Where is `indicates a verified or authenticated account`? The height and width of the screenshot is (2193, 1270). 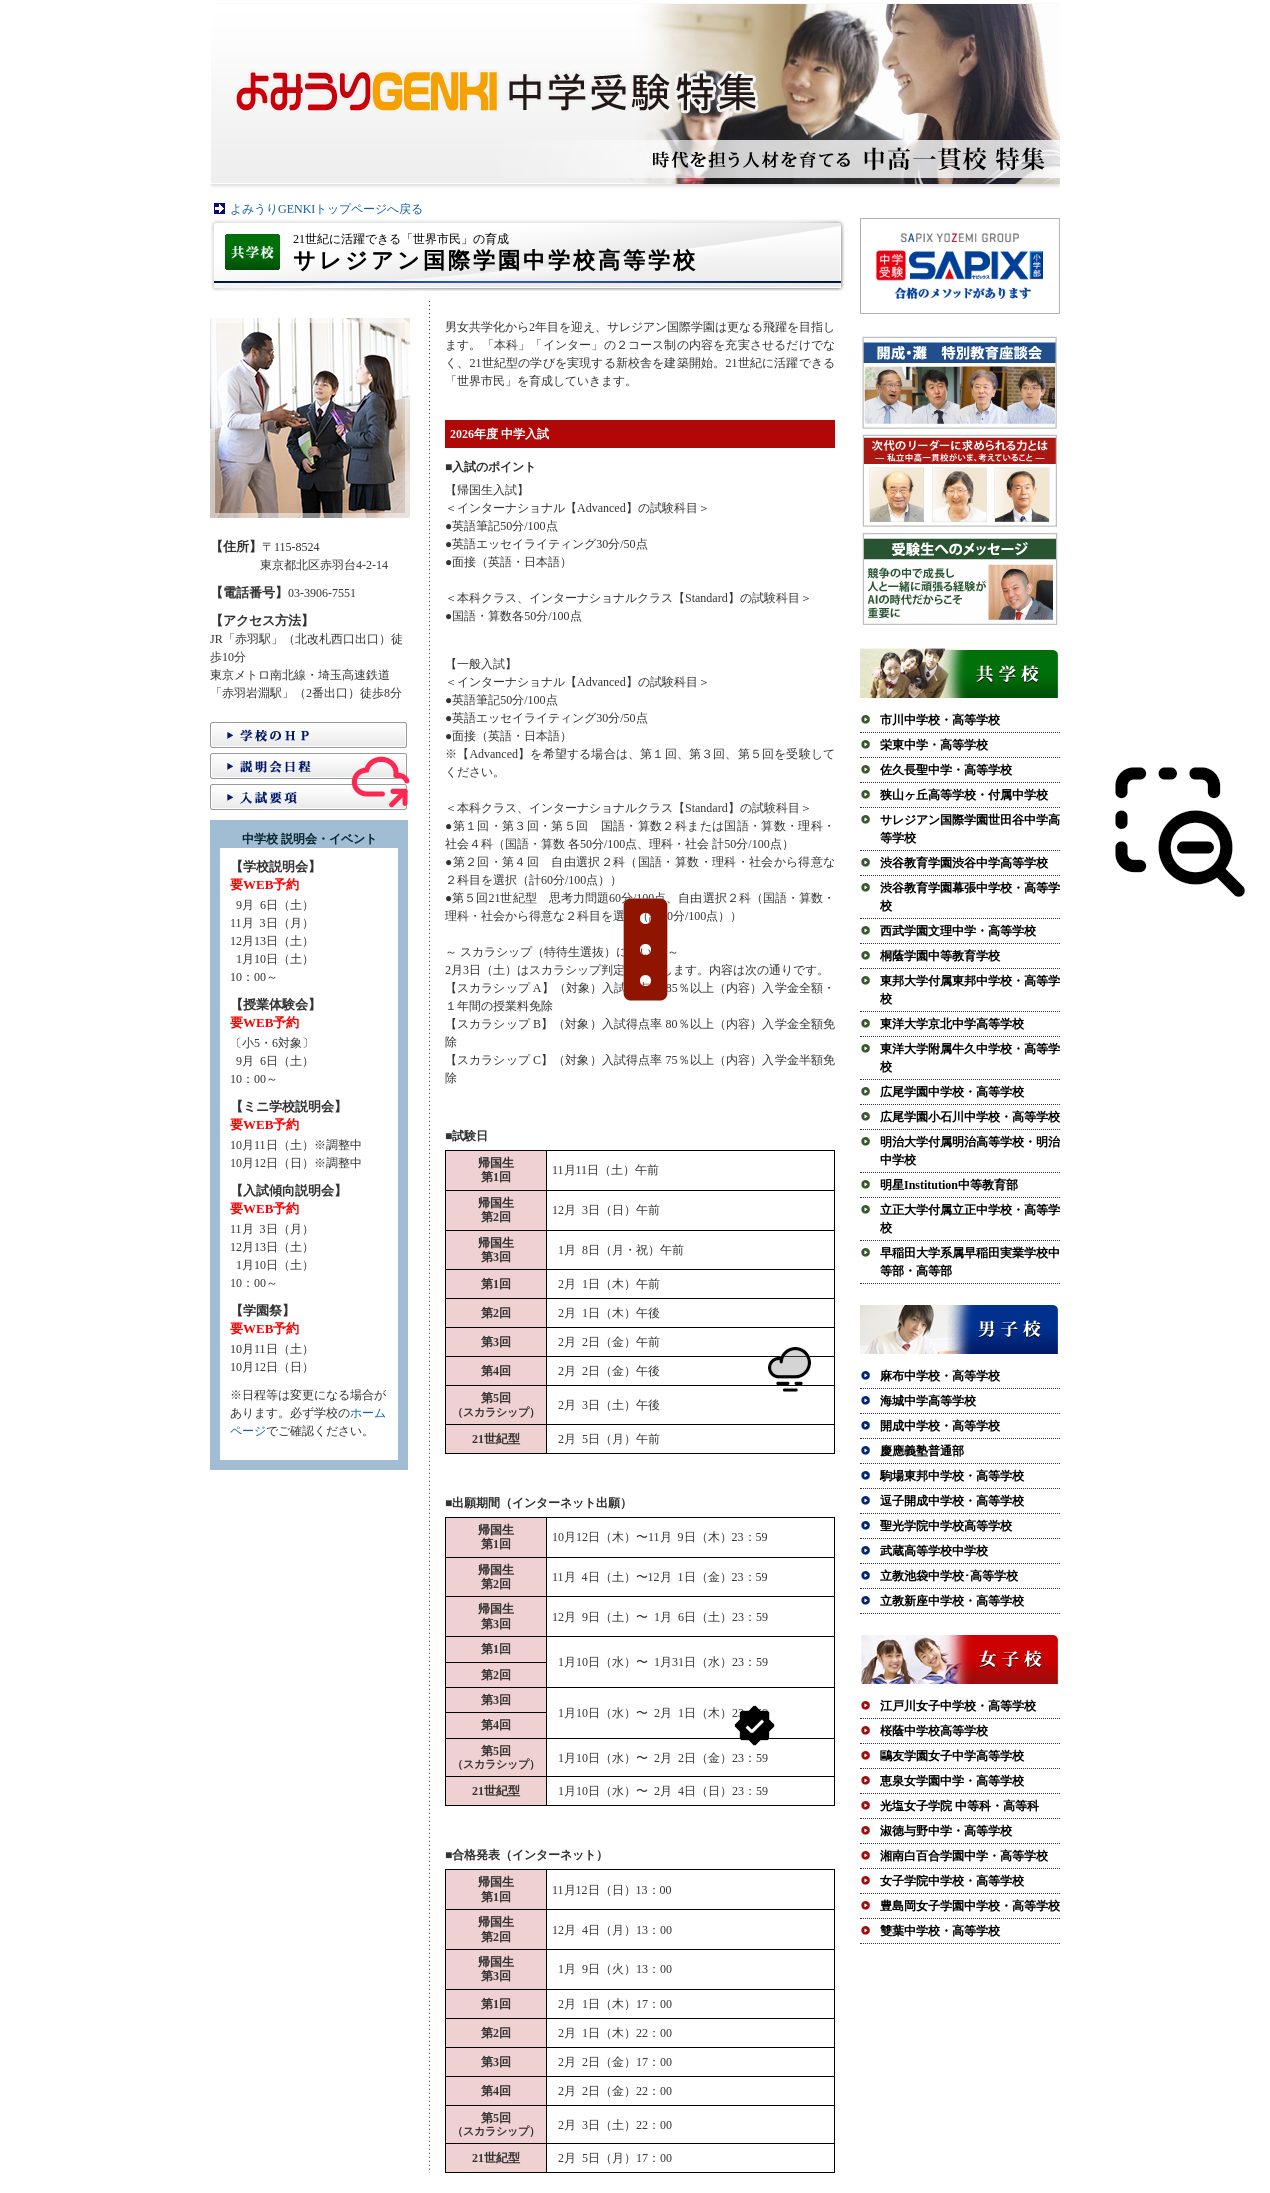 indicates a verified or authenticated account is located at coordinates (754, 1725).